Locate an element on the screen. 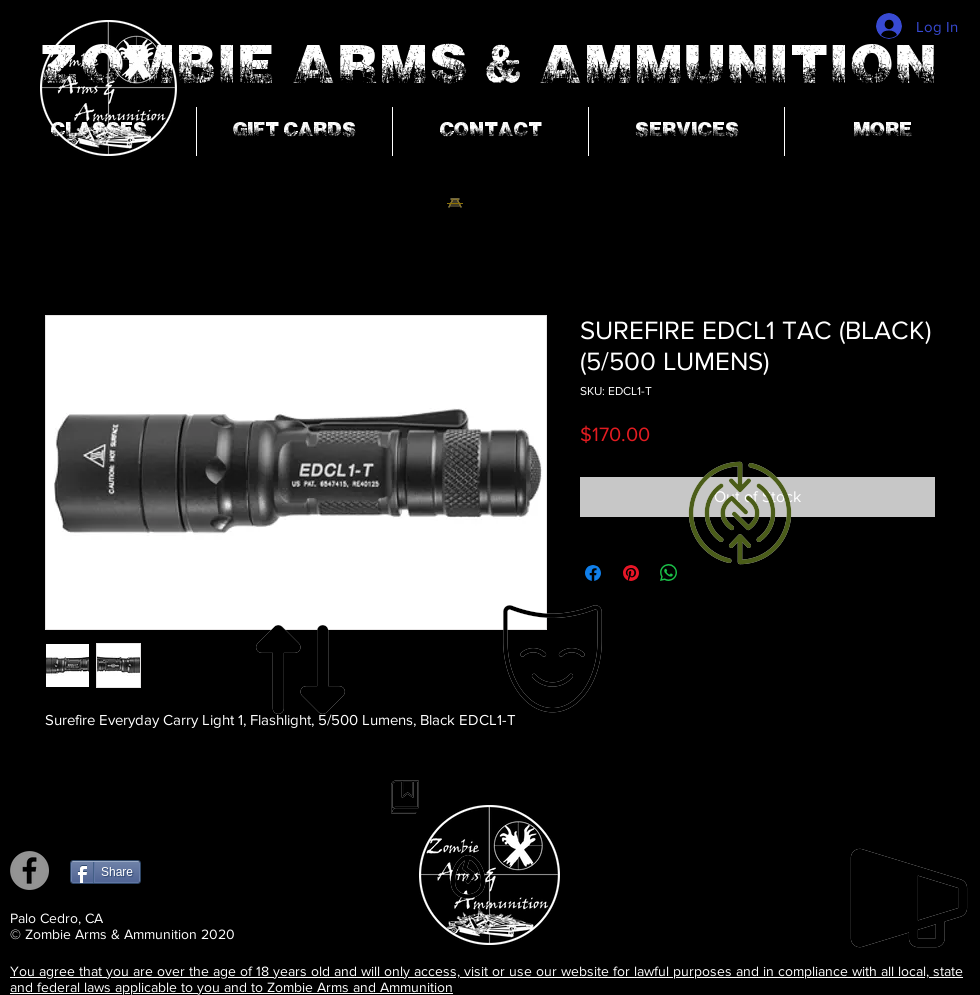 Image resolution: width=980 pixels, height=995 pixels. toggle theater or entertainment mode is located at coordinates (552, 654).